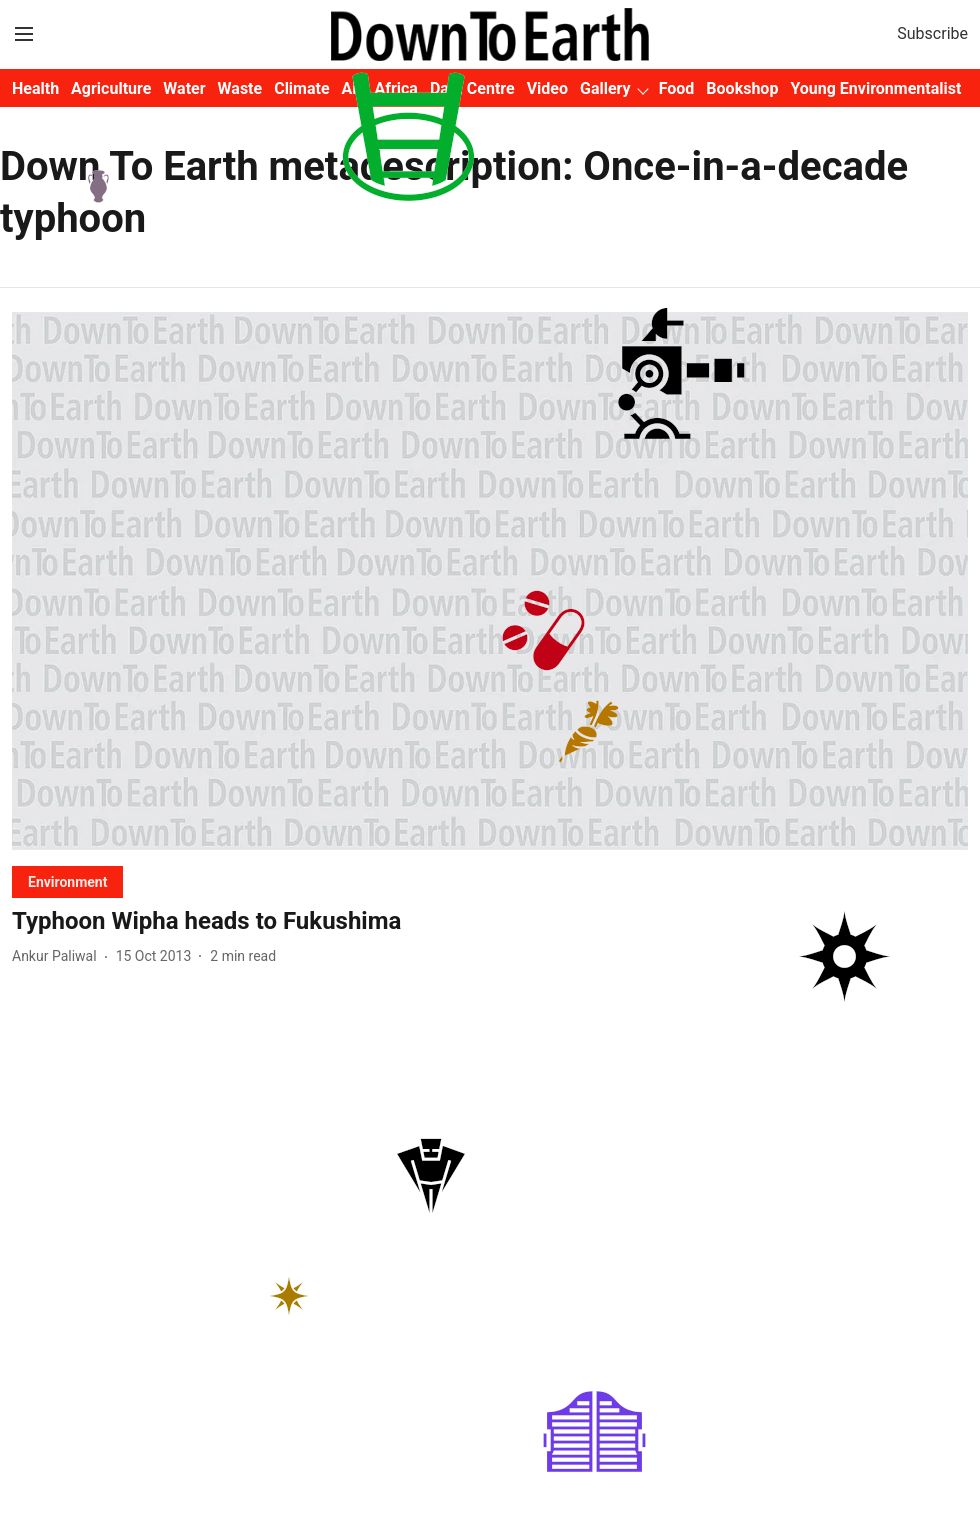 This screenshot has height=1527, width=980. What do you see at coordinates (844, 956) in the screenshot?
I see `indicates a hazard or danger zone in gameplay` at bounding box center [844, 956].